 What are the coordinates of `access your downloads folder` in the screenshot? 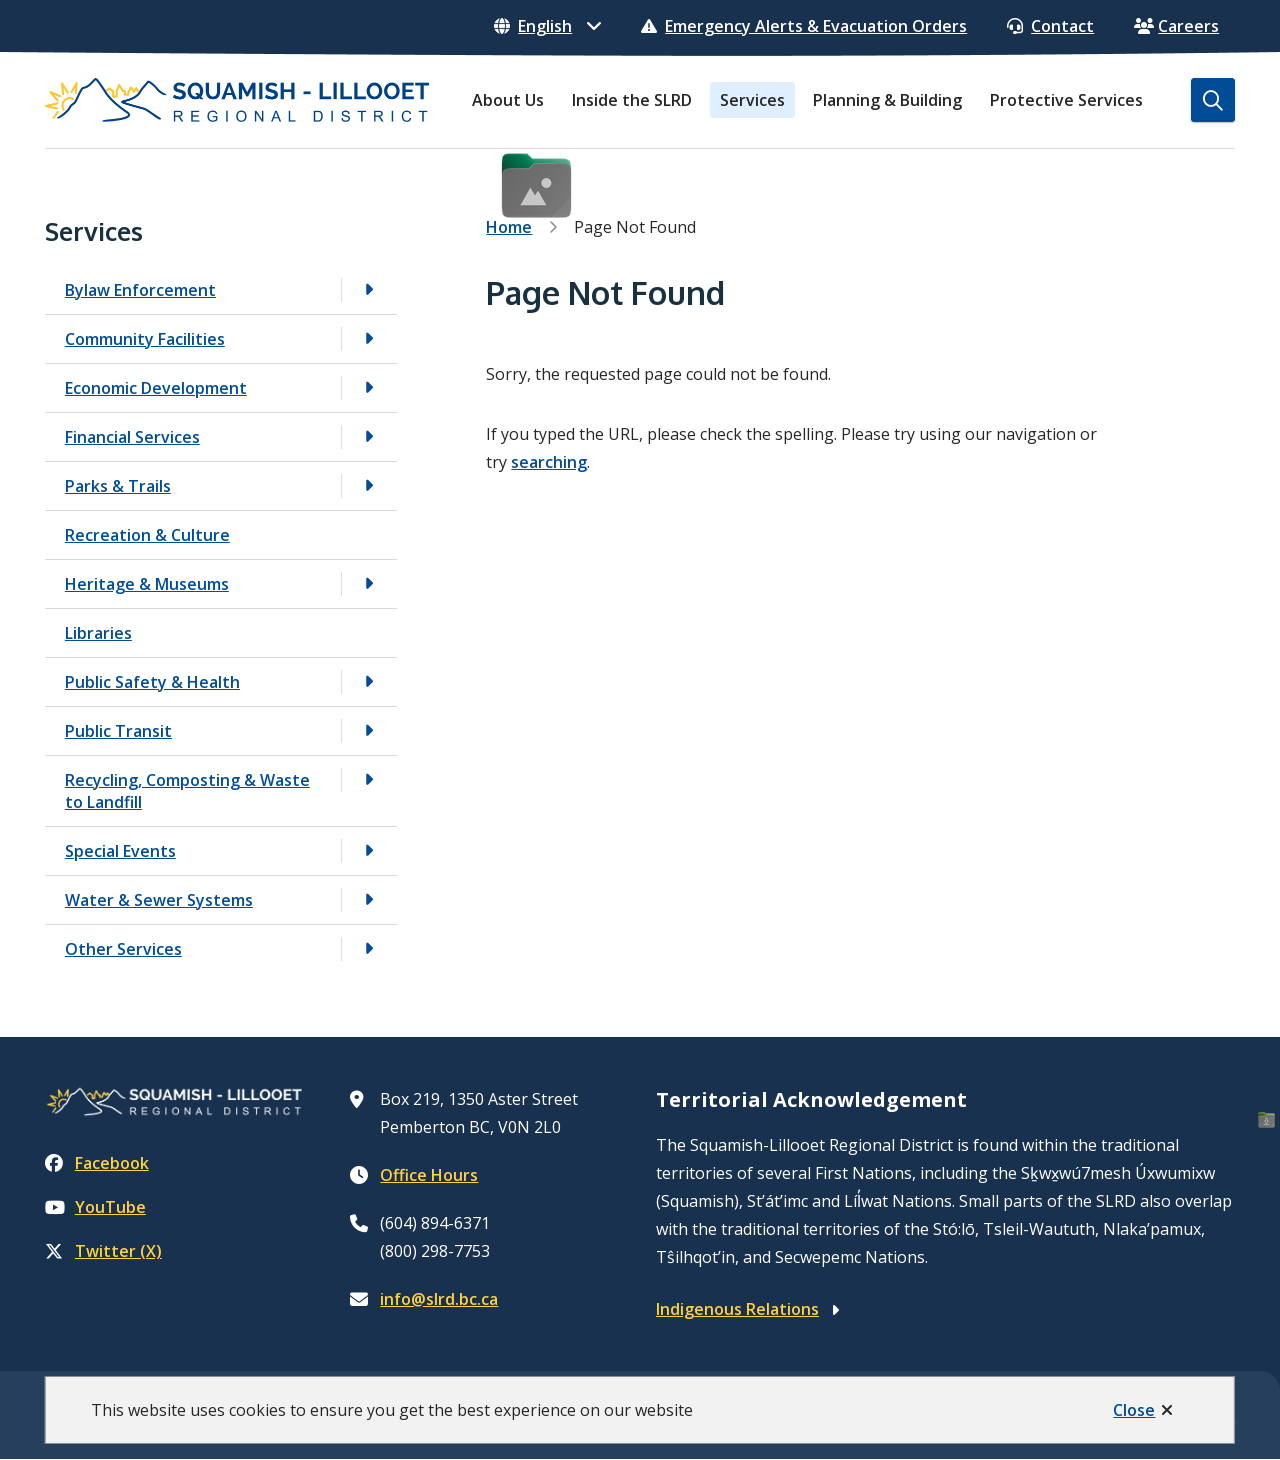 It's located at (1266, 1119).